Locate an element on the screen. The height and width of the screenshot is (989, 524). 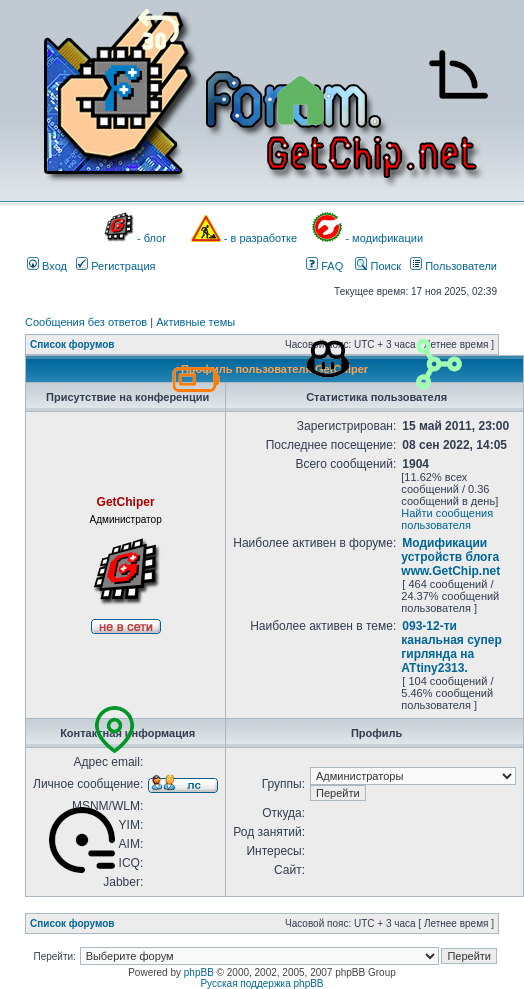
select or switch AI model is located at coordinates (439, 364).